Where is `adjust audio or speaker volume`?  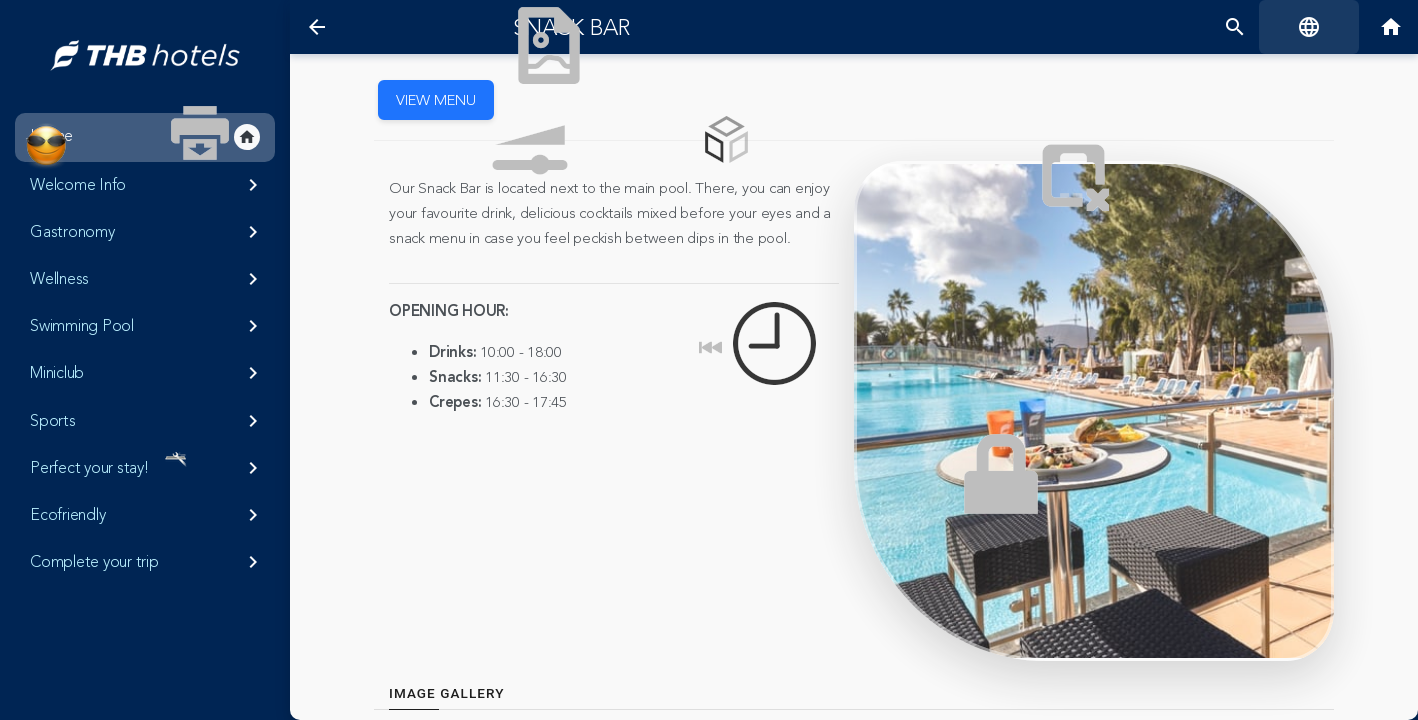 adjust audio or speaker volume is located at coordinates (530, 150).